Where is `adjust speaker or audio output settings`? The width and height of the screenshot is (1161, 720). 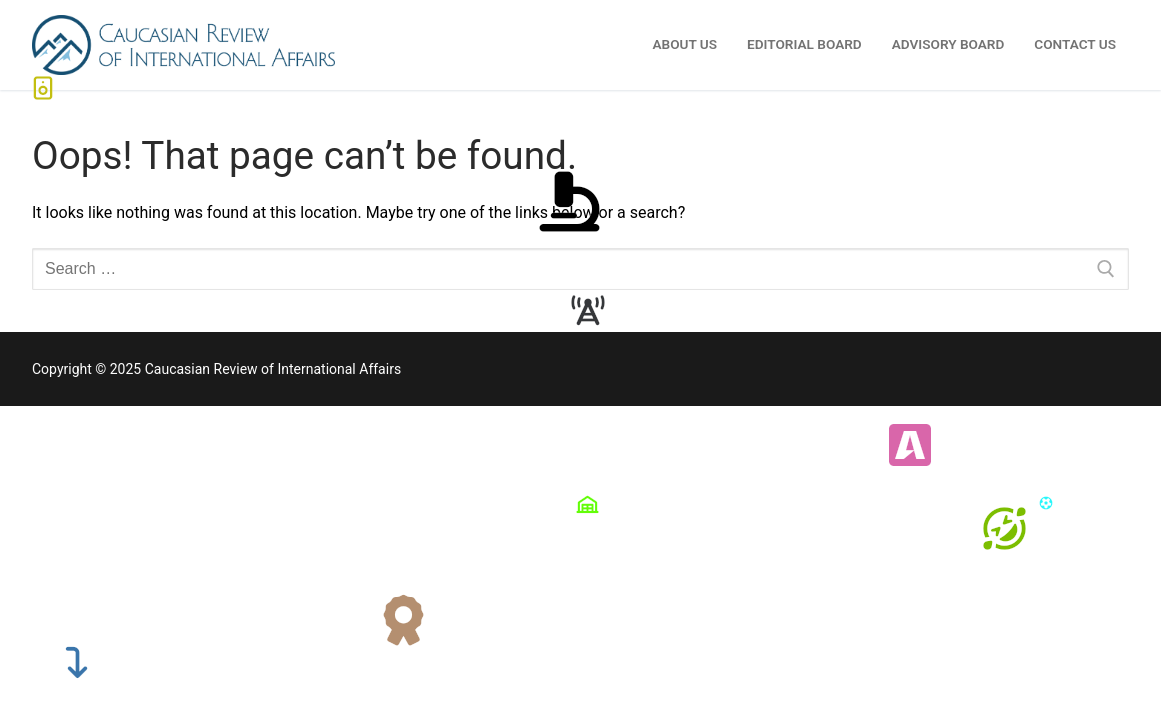 adjust speaker or audio output settings is located at coordinates (43, 88).